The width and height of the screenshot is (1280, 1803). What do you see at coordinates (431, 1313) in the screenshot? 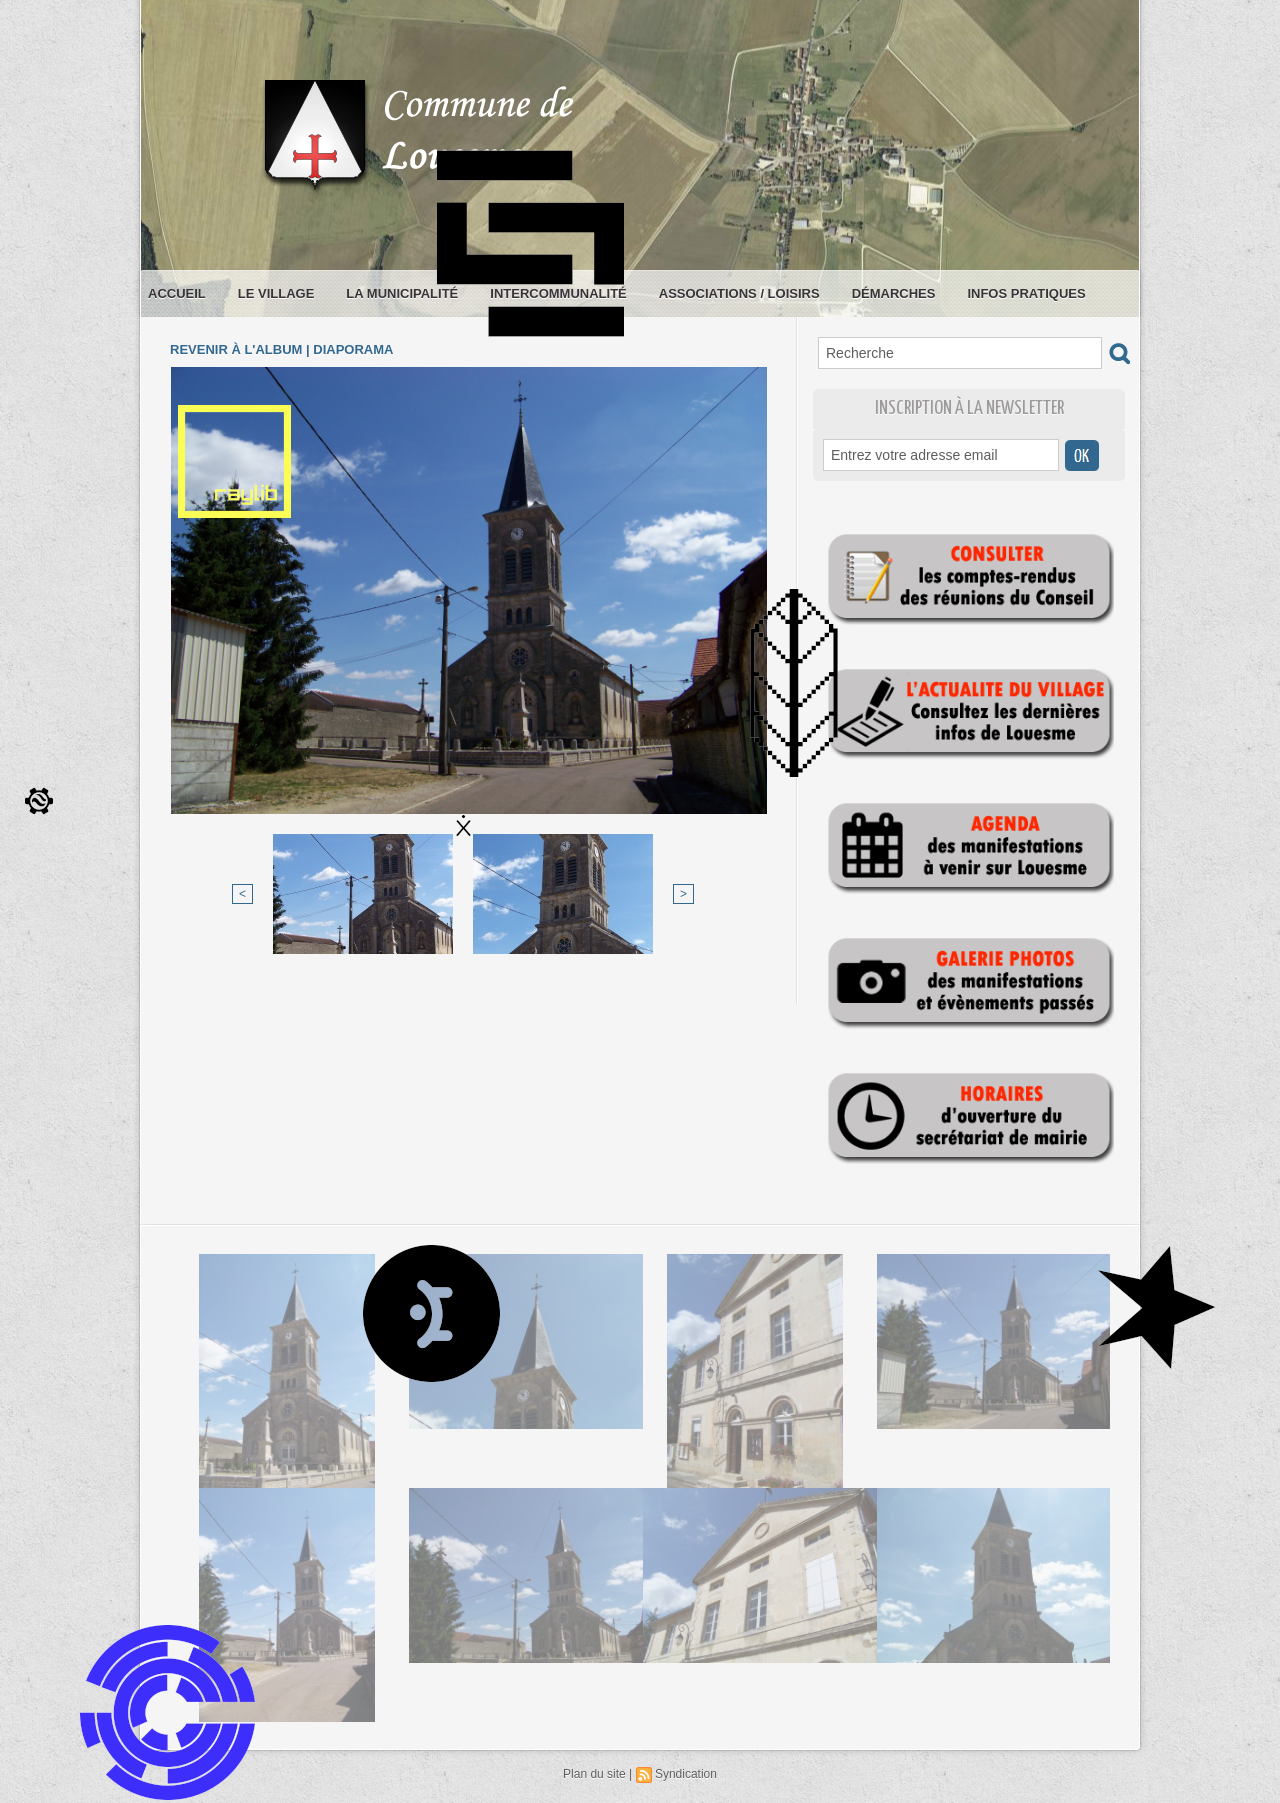
I see `mantine UI framework logo` at bounding box center [431, 1313].